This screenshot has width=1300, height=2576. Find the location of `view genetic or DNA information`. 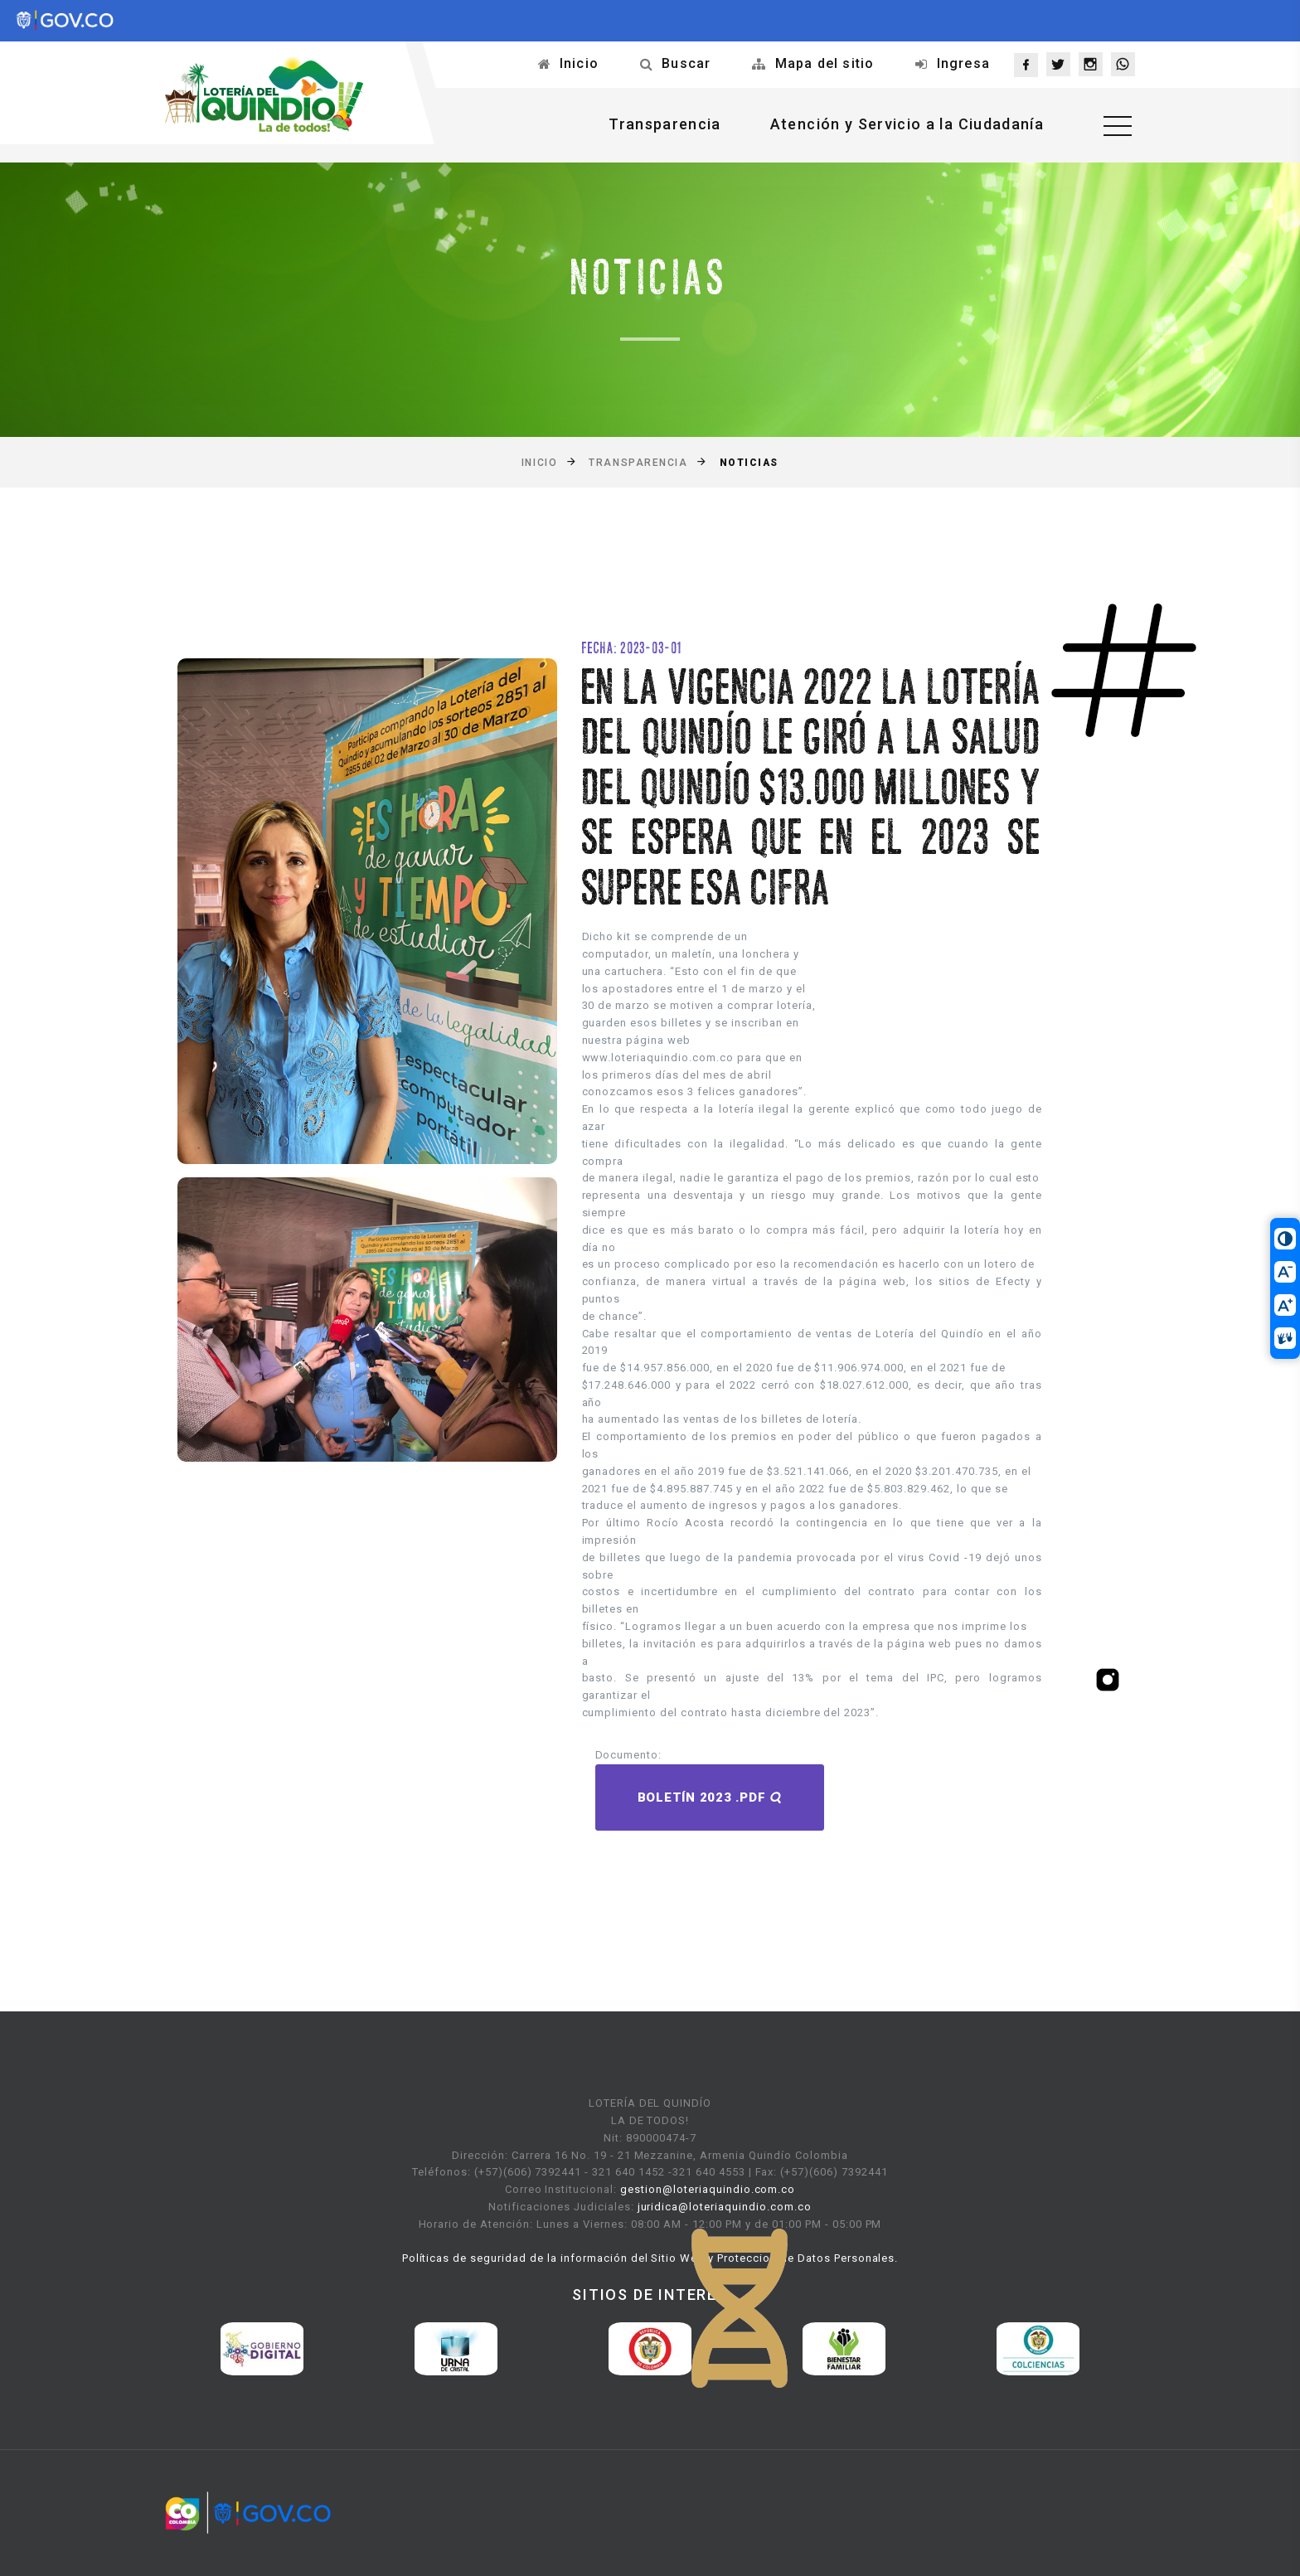

view genetic or DNA information is located at coordinates (740, 2308).